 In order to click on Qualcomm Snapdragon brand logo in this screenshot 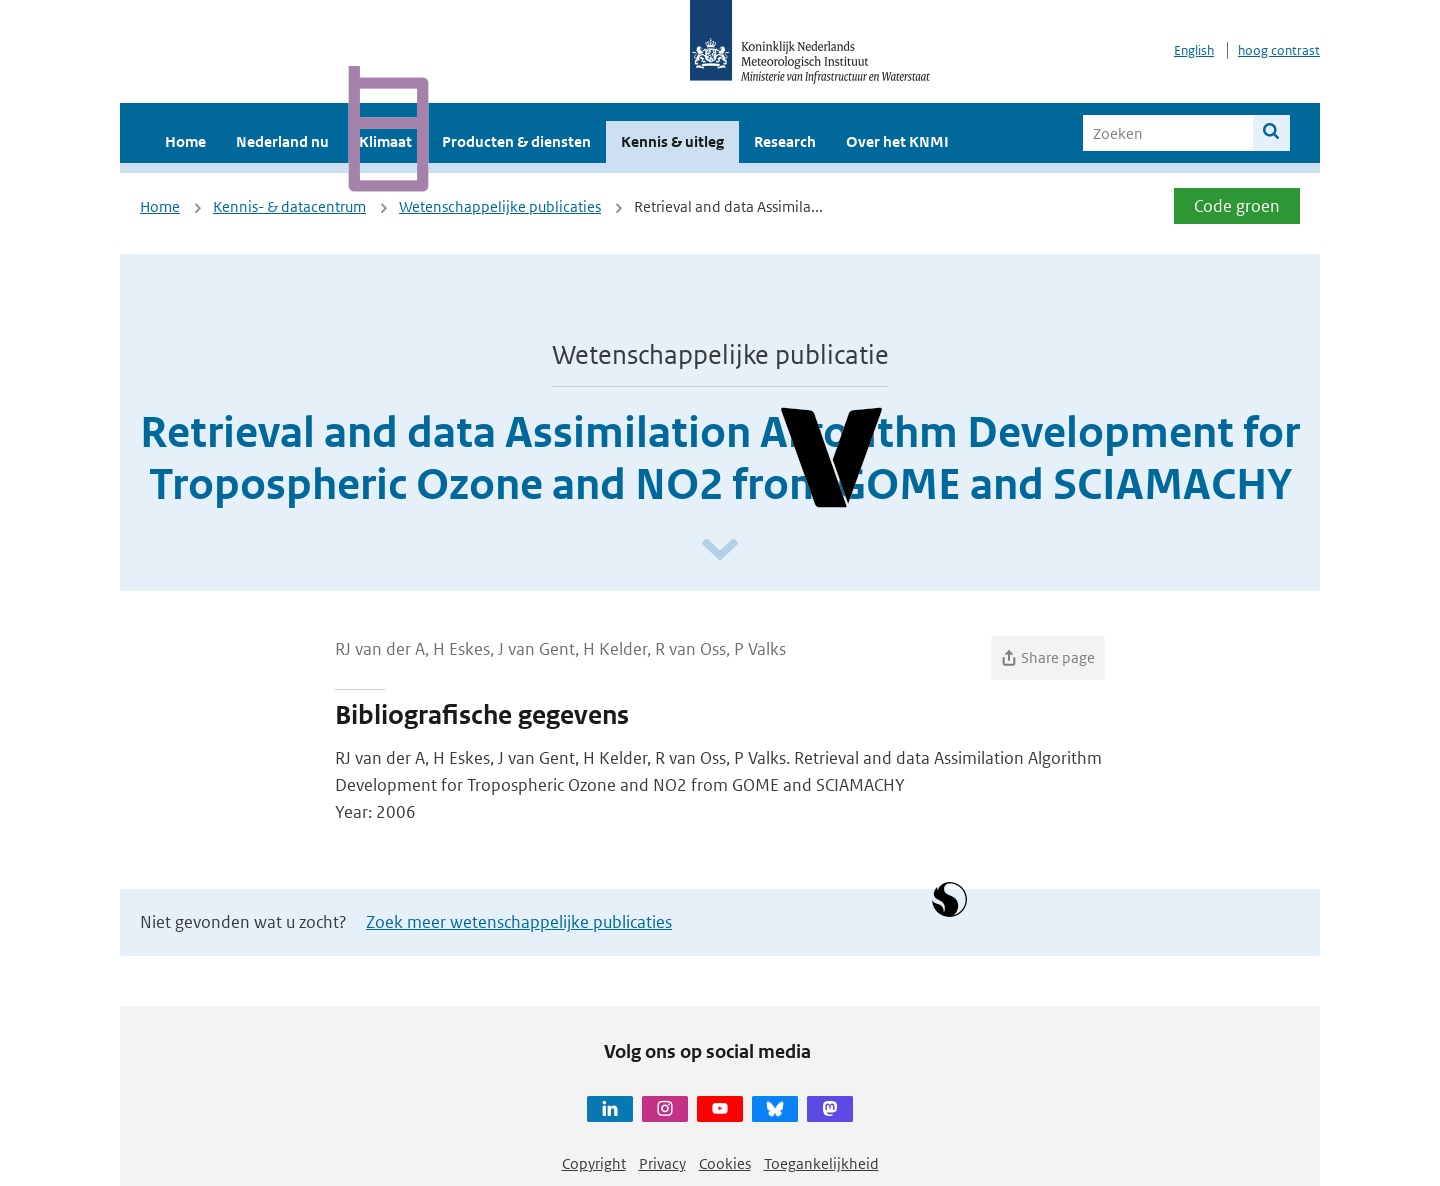, I will do `click(949, 899)`.